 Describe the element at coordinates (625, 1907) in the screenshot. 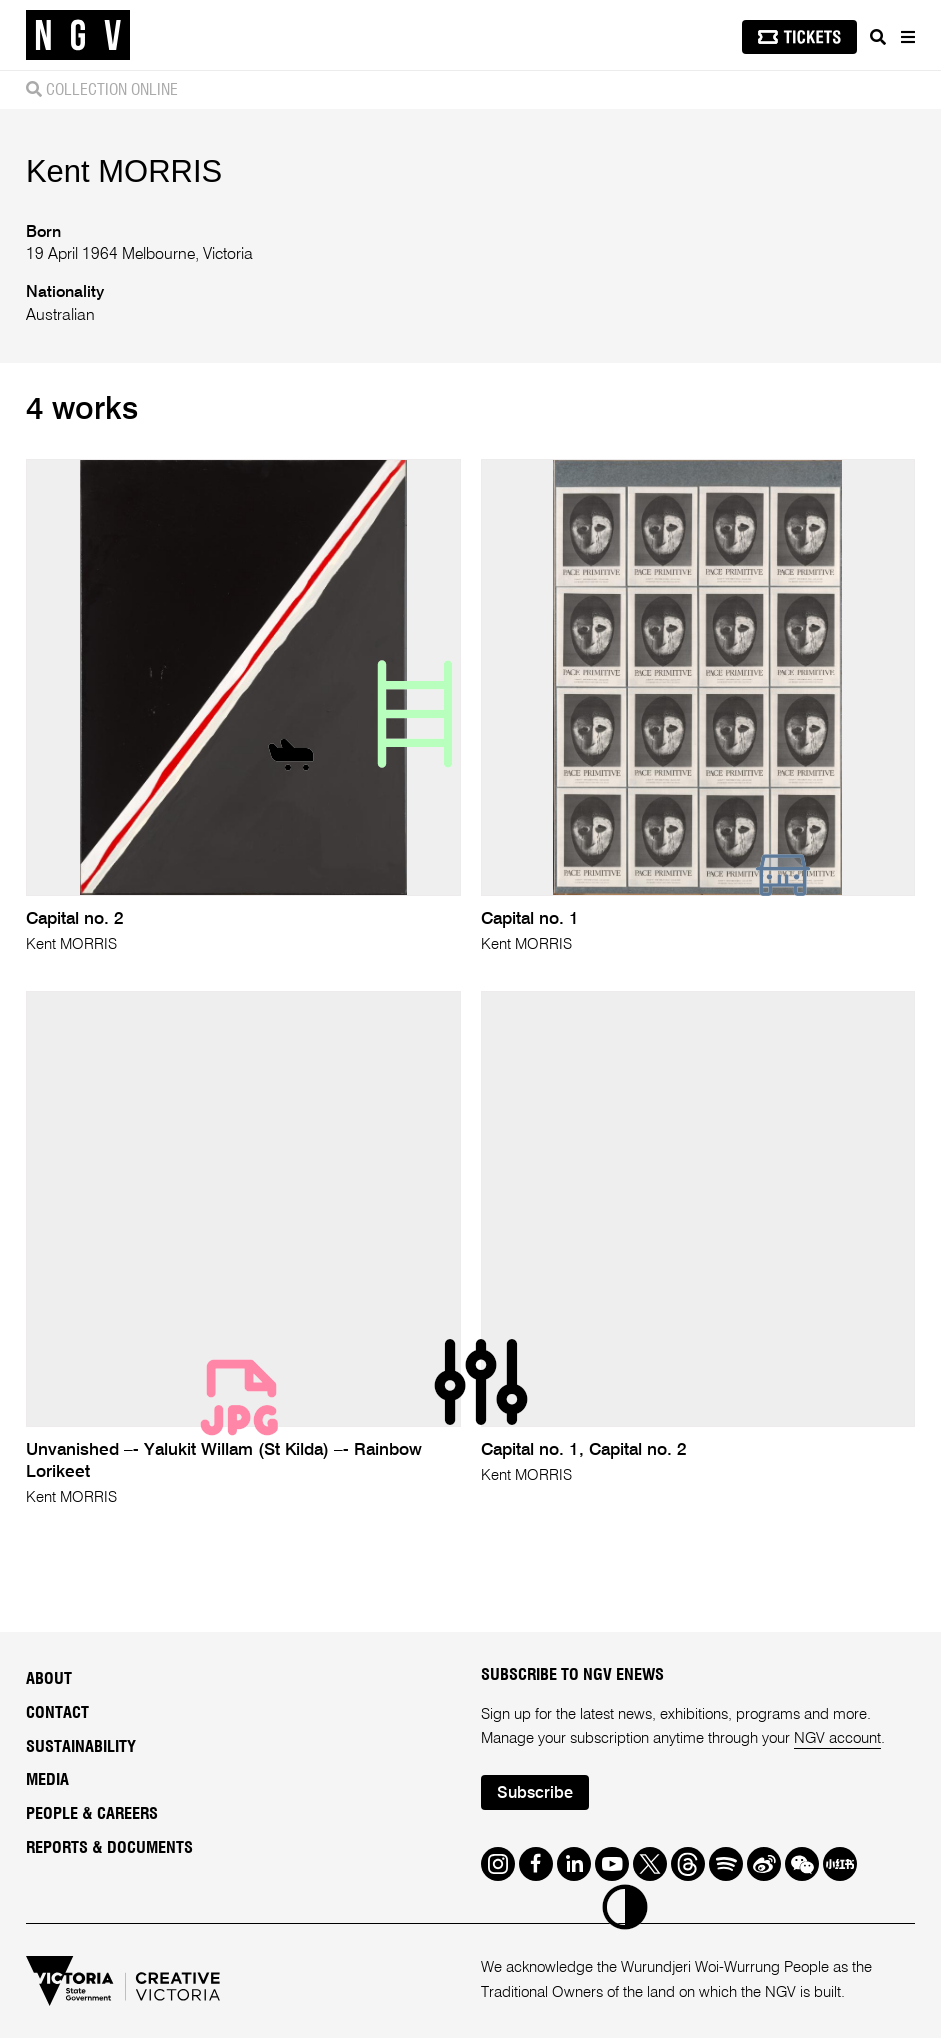

I see `adjust display brightness to 50%` at that location.